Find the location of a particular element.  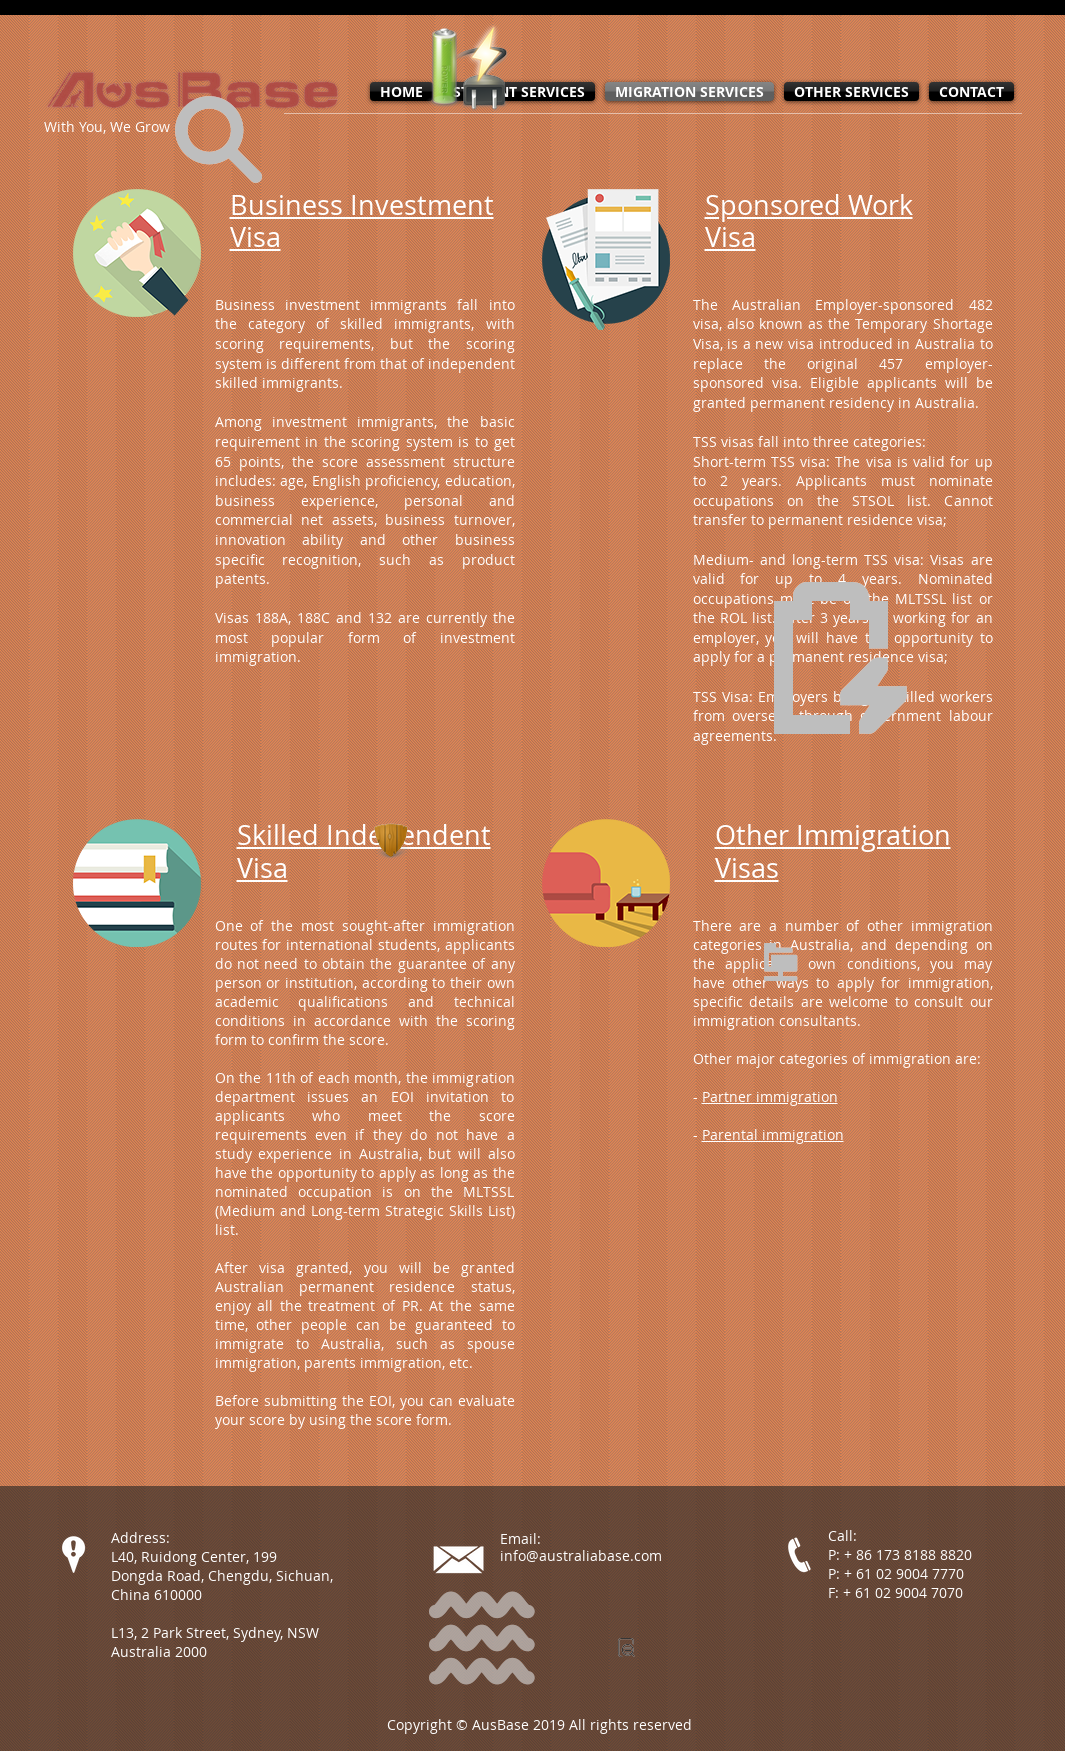

indicates battery is fully charged and connected to power is located at coordinates (465, 67).